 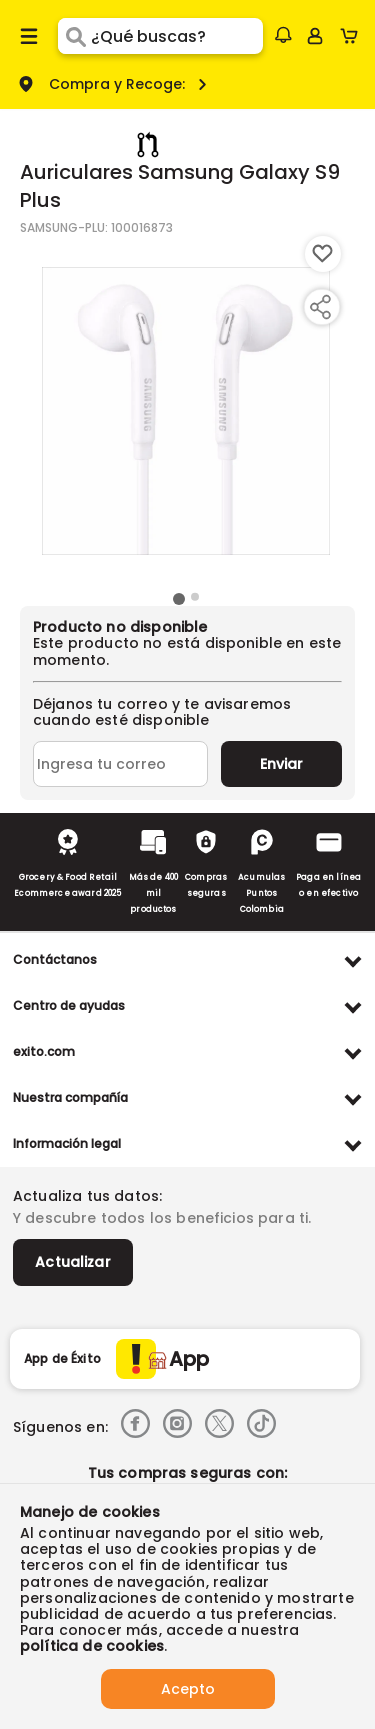 What do you see at coordinates (148, 145) in the screenshot?
I see `create a new pull request` at bounding box center [148, 145].